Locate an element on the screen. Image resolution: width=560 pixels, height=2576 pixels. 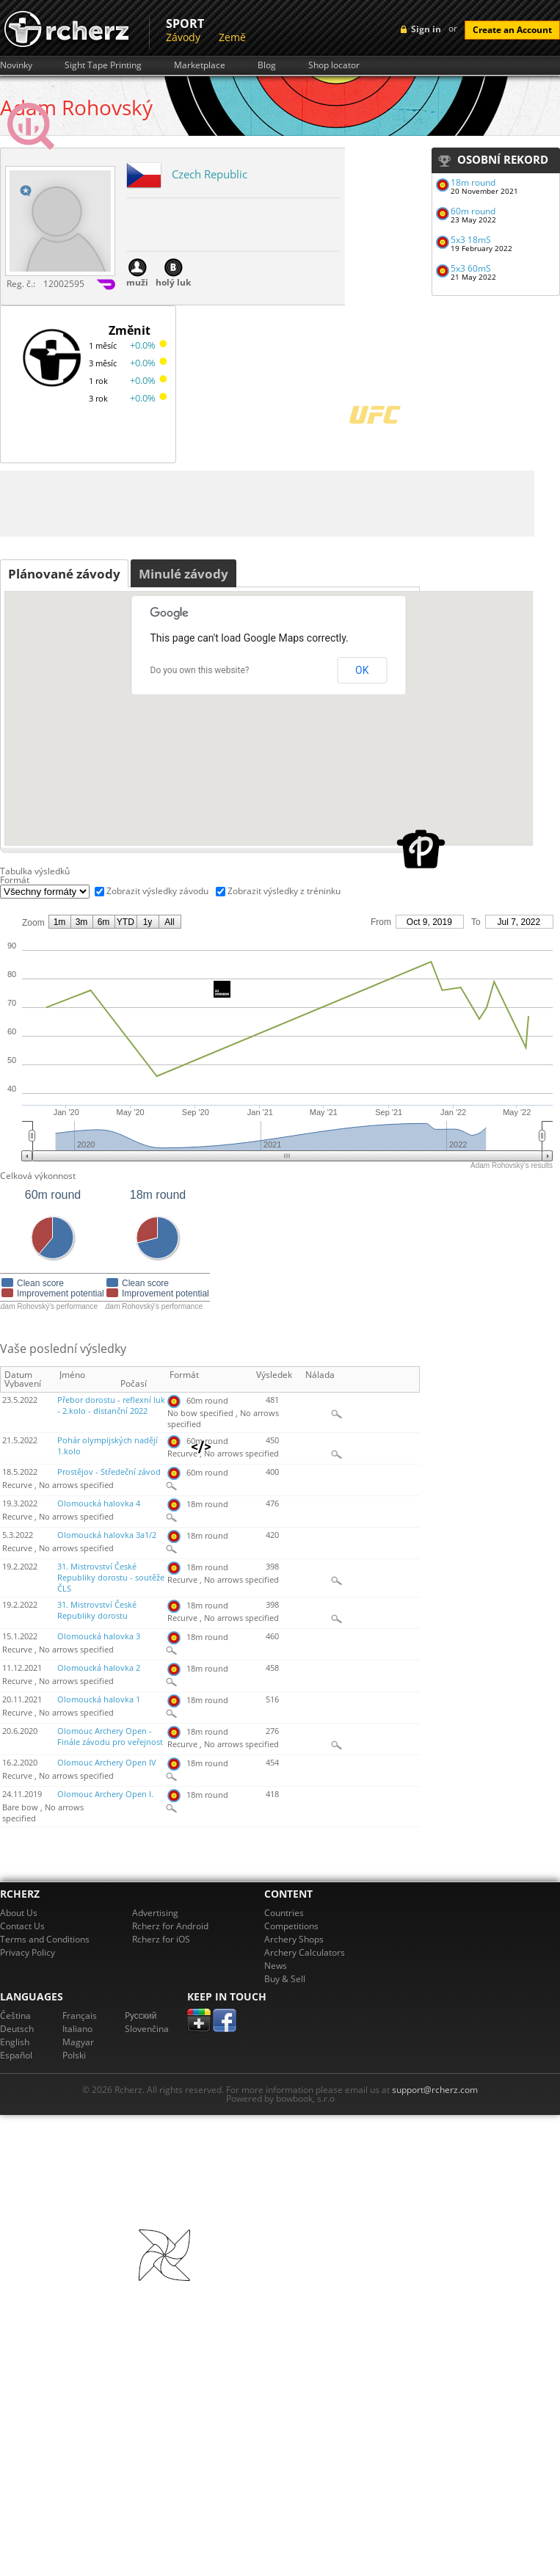
micro.blog social platform logo is located at coordinates (26, 191).